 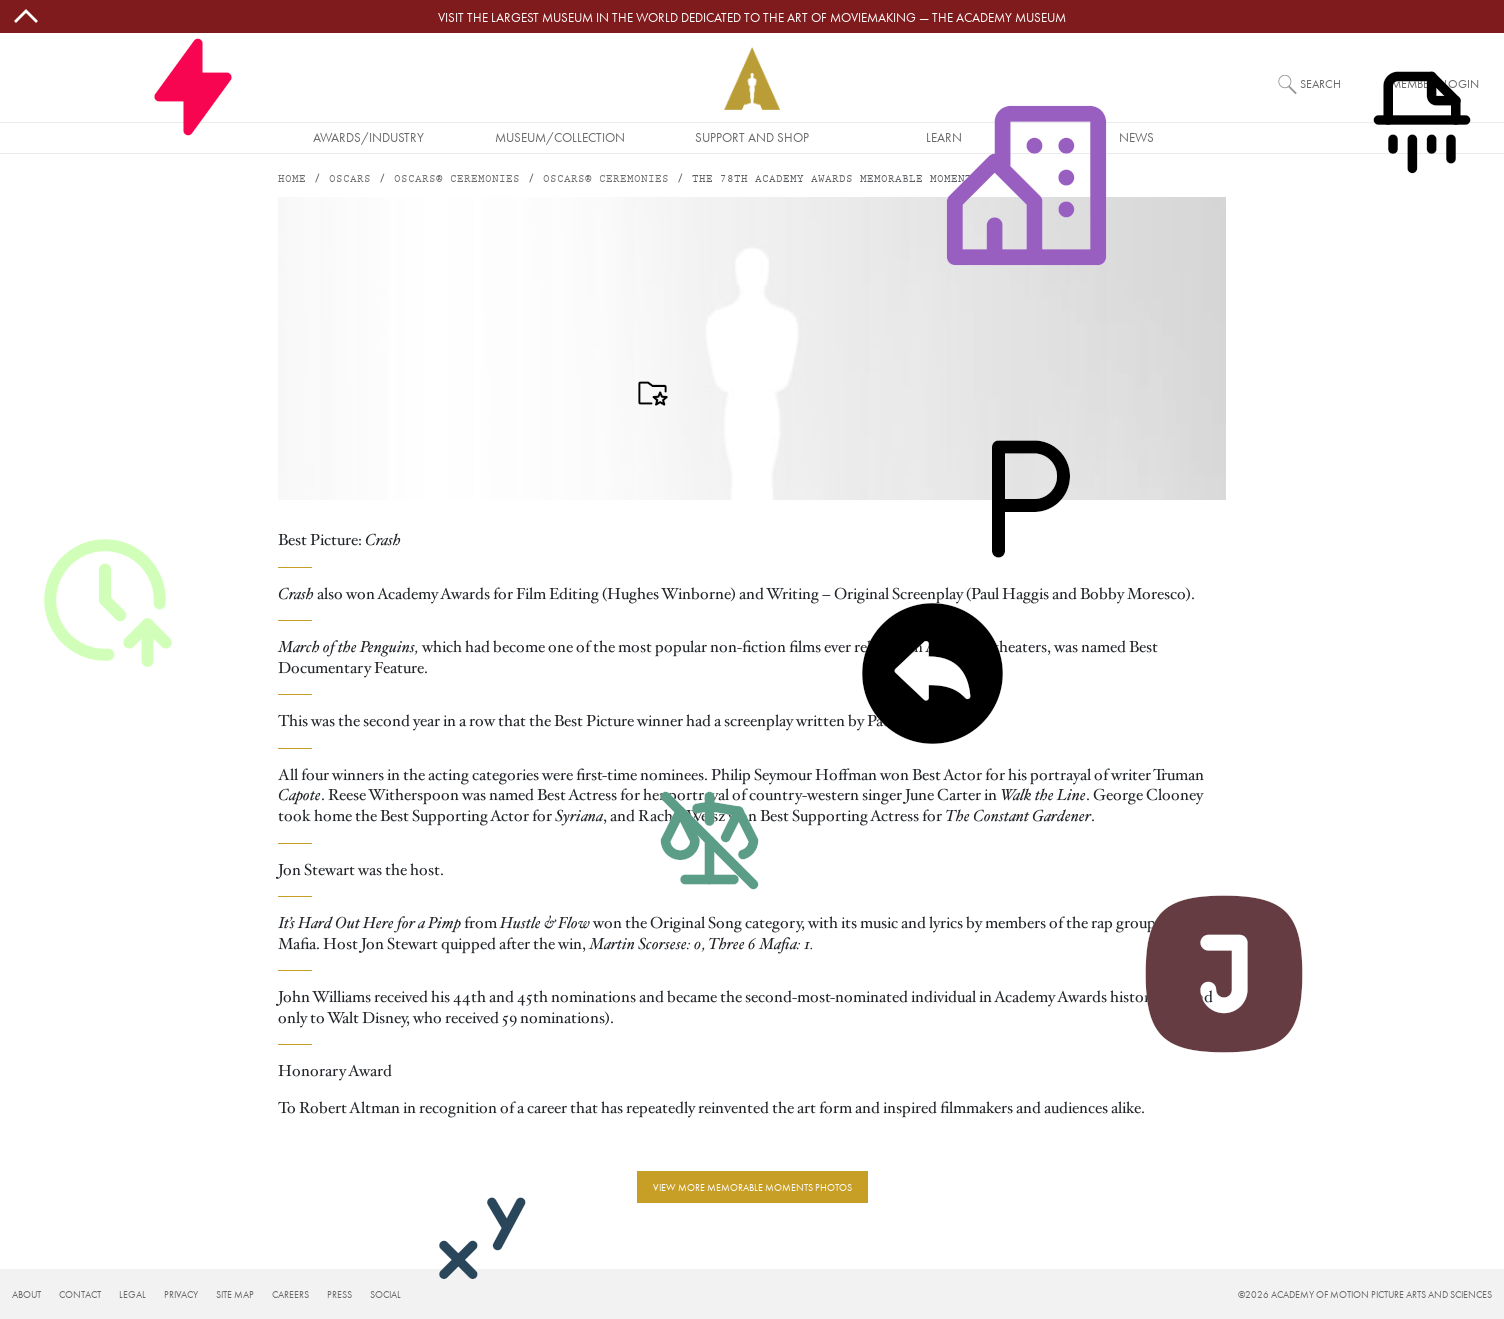 What do you see at coordinates (193, 87) in the screenshot?
I see `indicates flash or lightning mode is enabled` at bounding box center [193, 87].